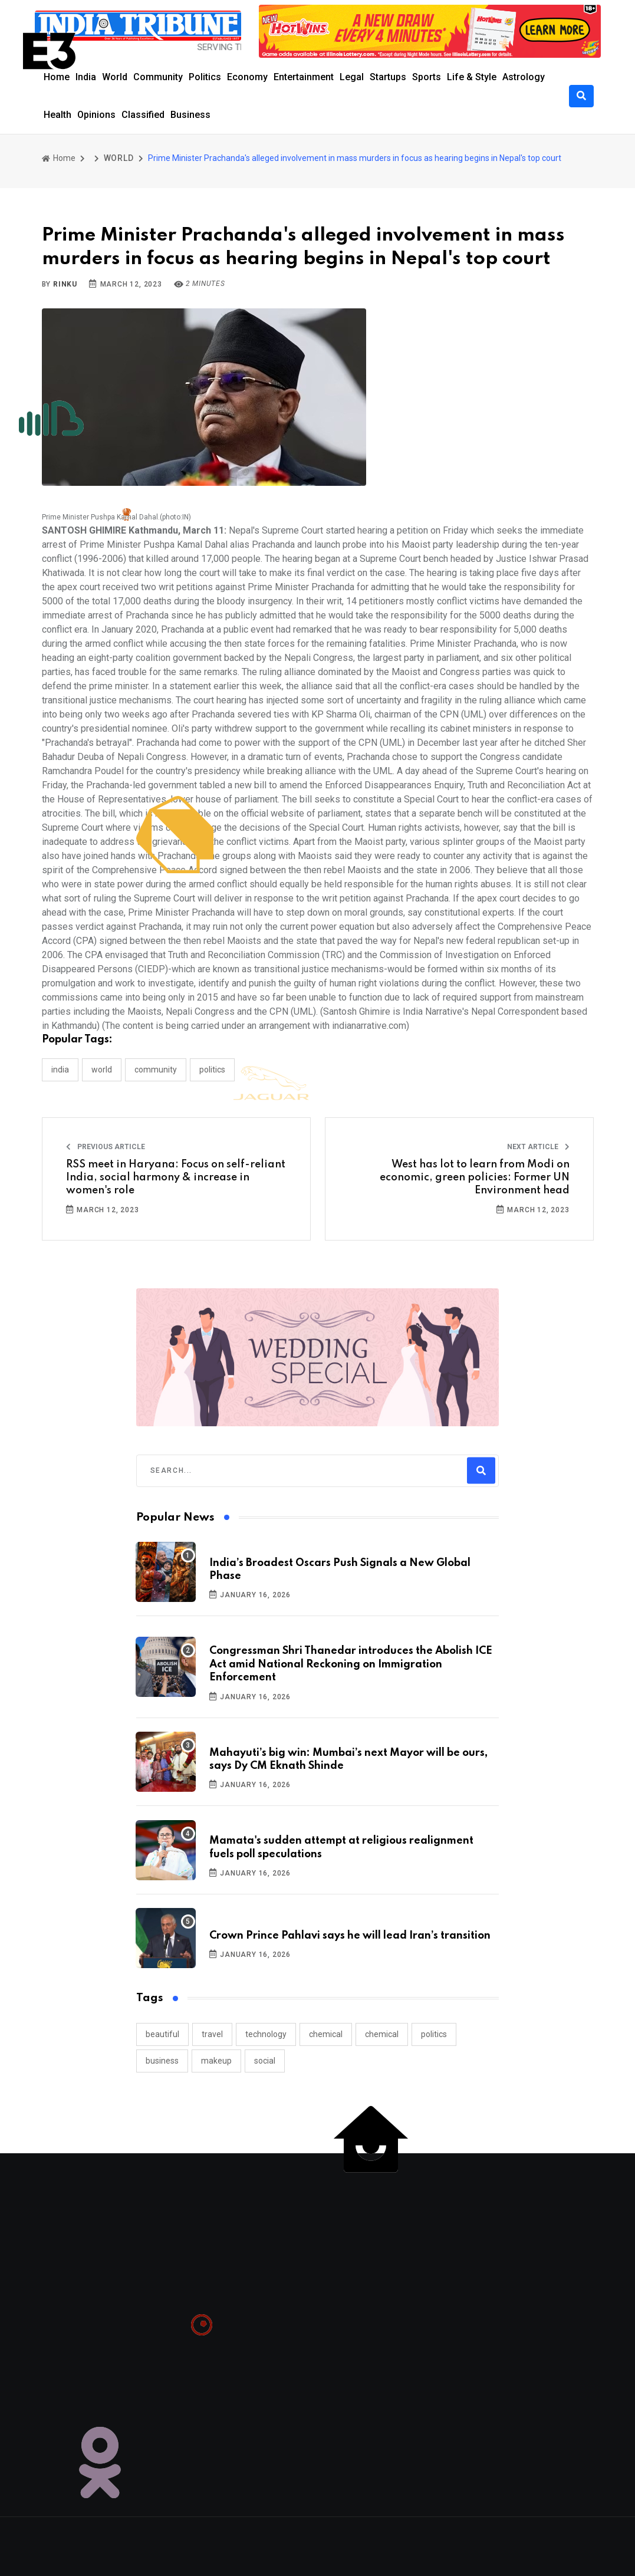 Image resolution: width=635 pixels, height=2576 pixels. Describe the element at coordinates (271, 1083) in the screenshot. I see `jaguar brand logo` at that location.